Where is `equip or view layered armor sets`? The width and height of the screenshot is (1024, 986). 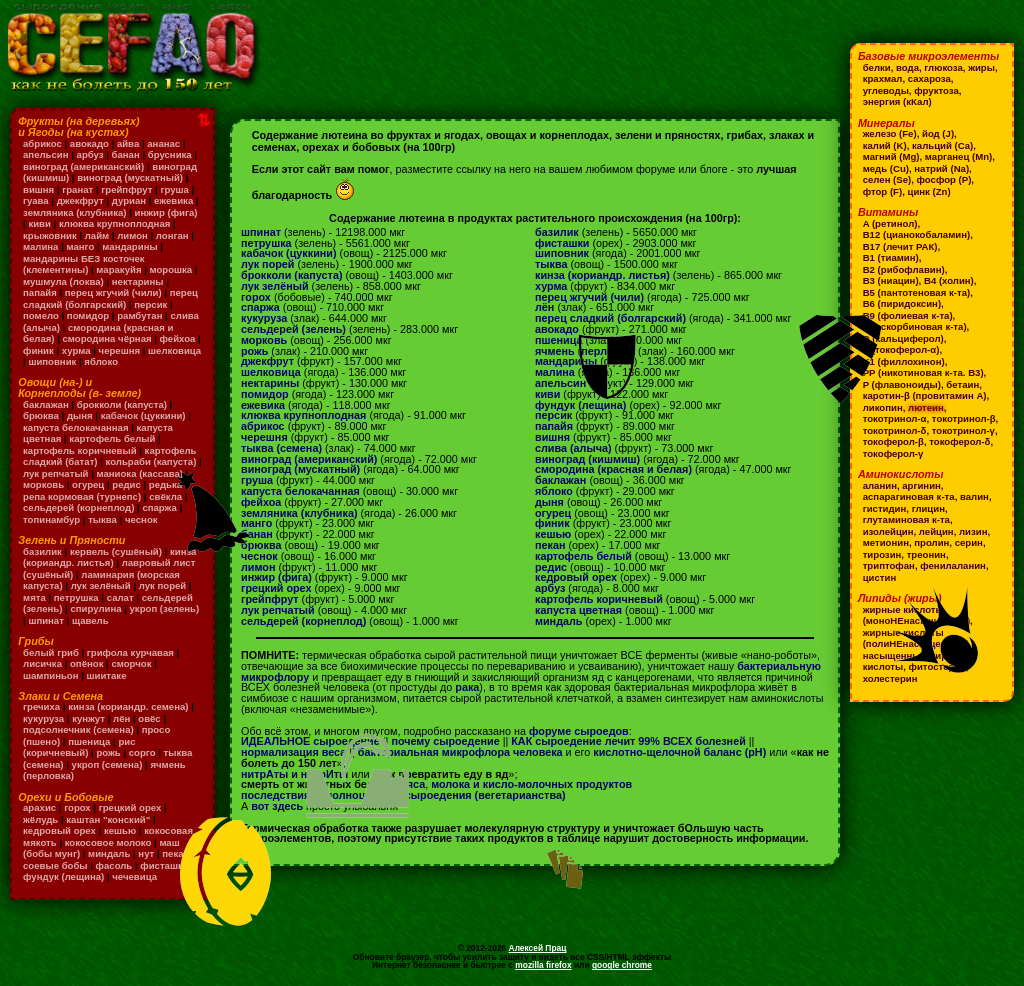 equip or view layered armor sets is located at coordinates (840, 359).